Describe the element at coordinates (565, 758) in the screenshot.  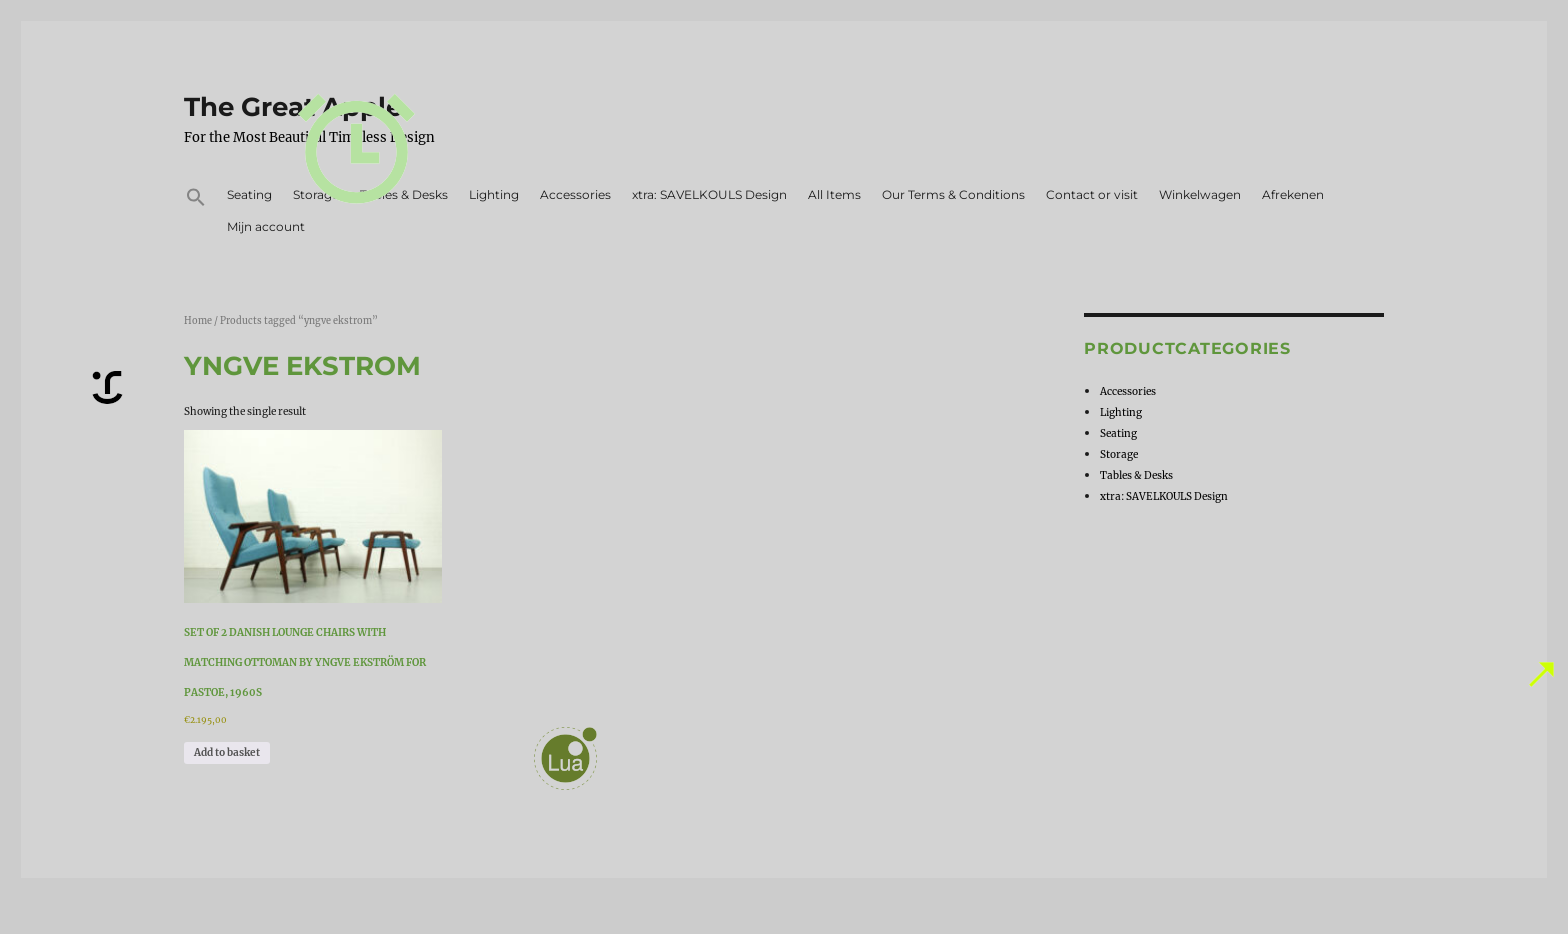
I see `lua programming language logo` at that location.